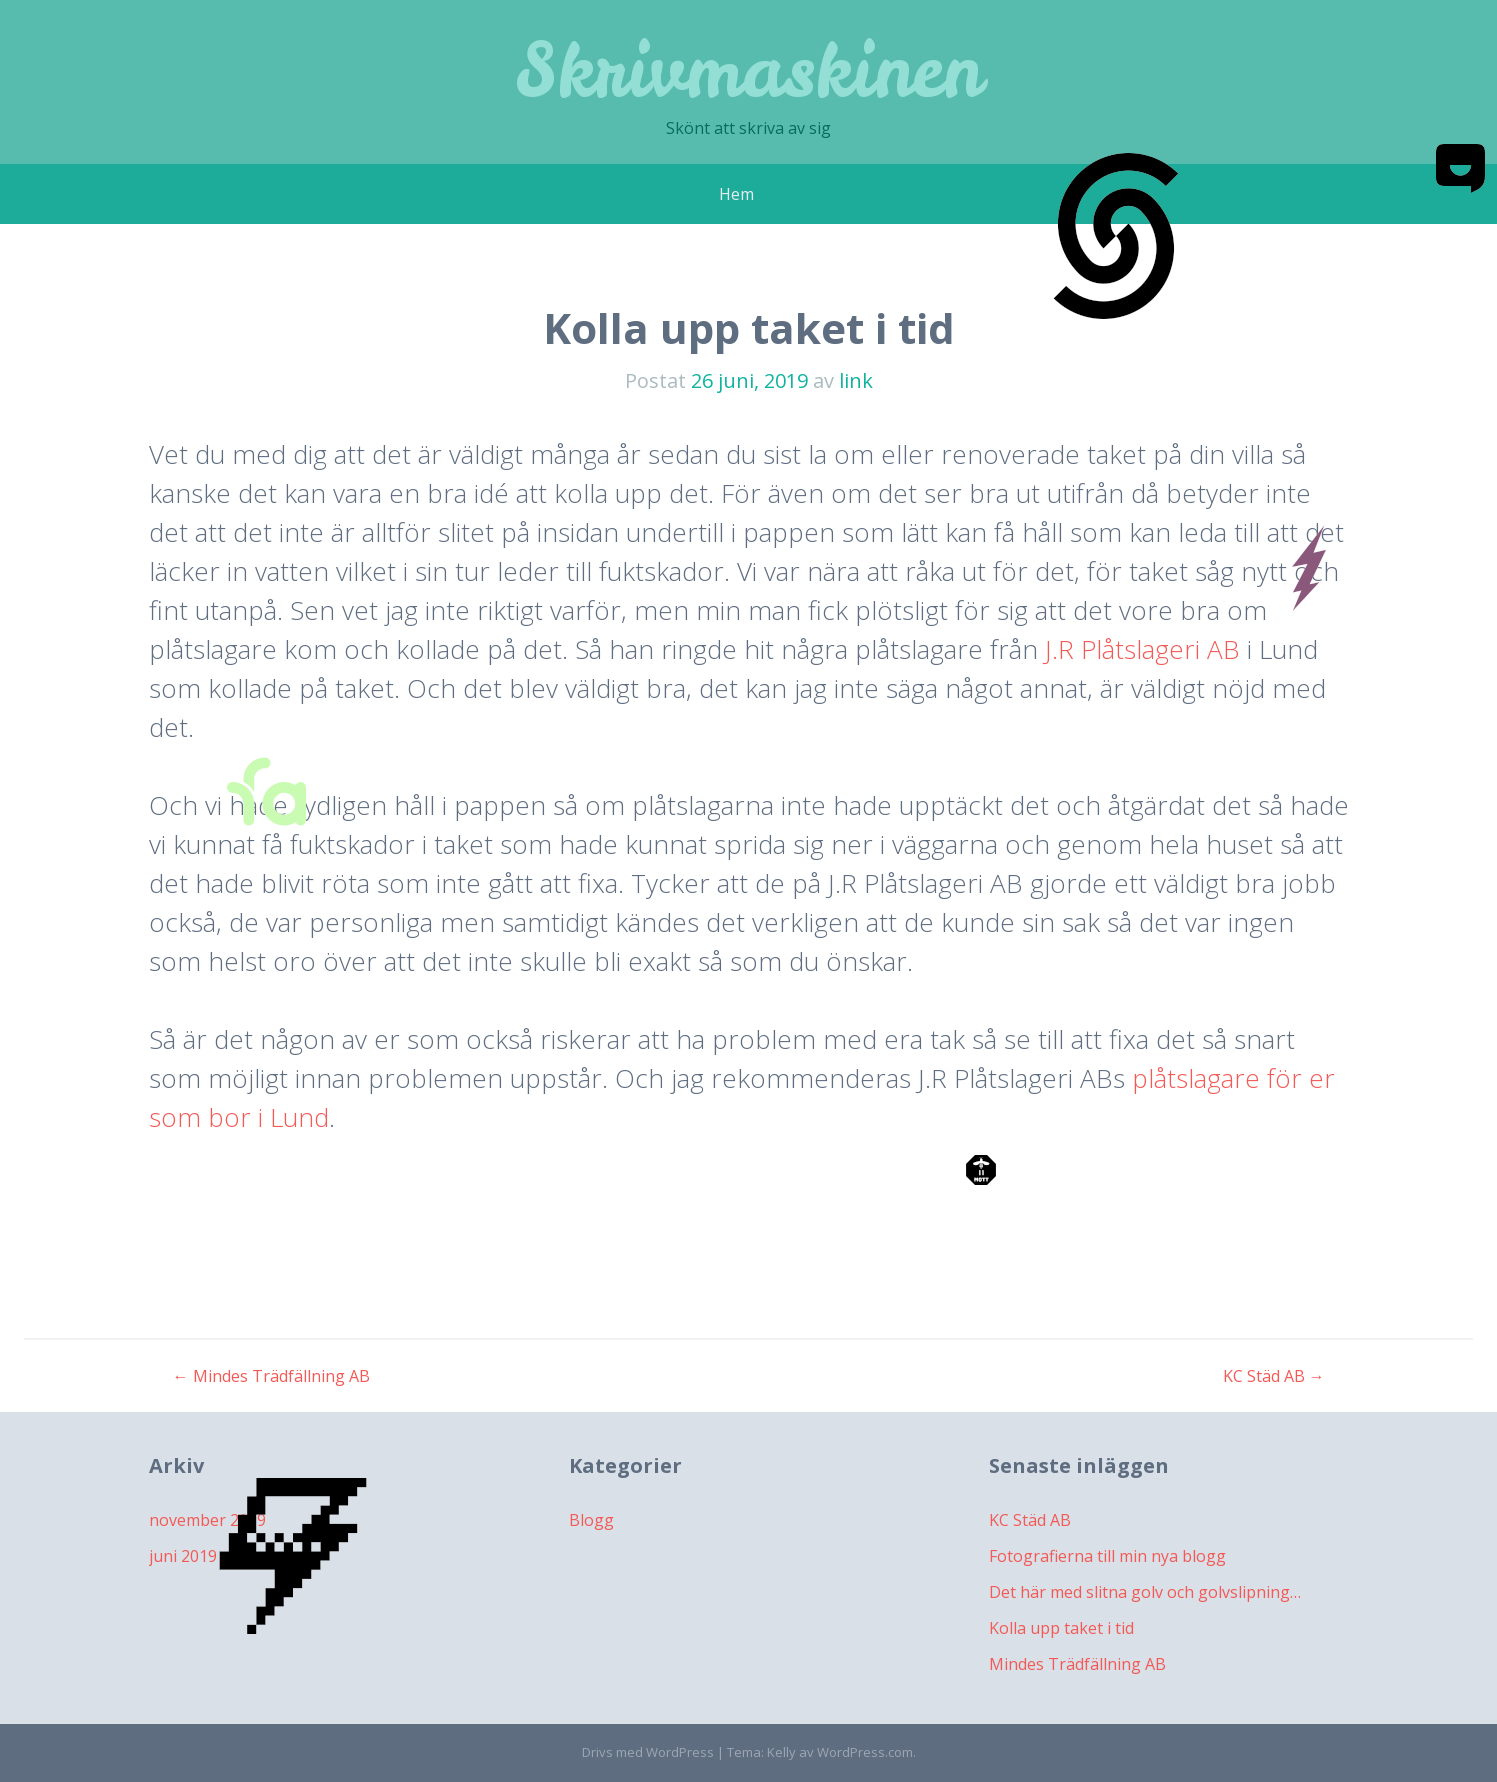  What do you see at coordinates (1309, 568) in the screenshot?
I see `hotwire brand logo` at bounding box center [1309, 568].